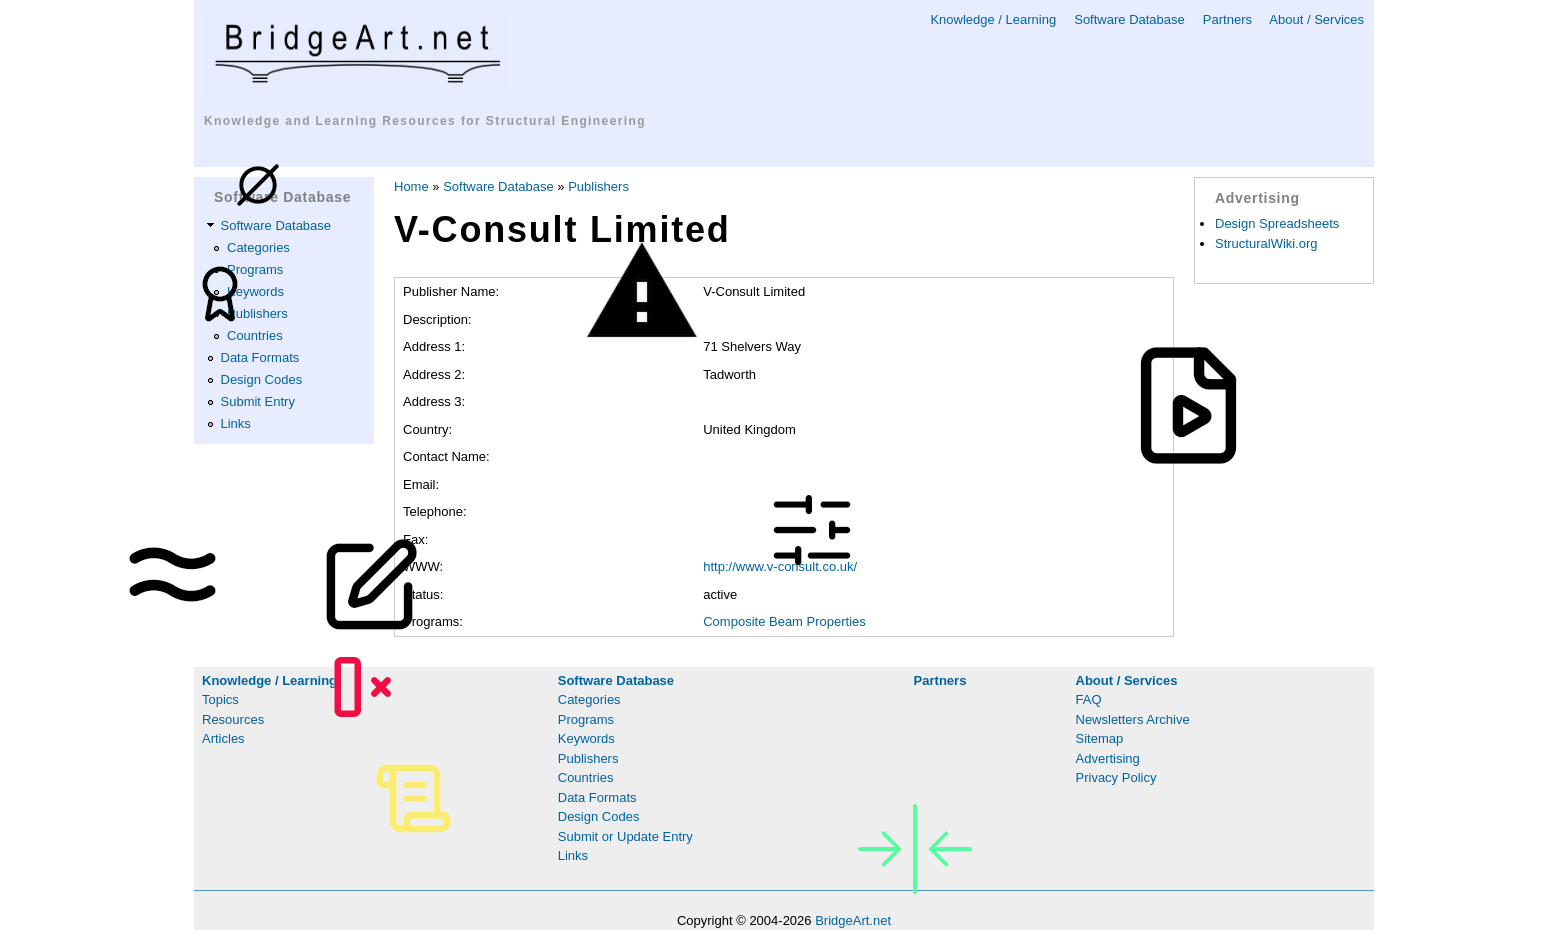 The width and height of the screenshot is (1568, 930). I want to click on compose a new post or message, so click(369, 586).